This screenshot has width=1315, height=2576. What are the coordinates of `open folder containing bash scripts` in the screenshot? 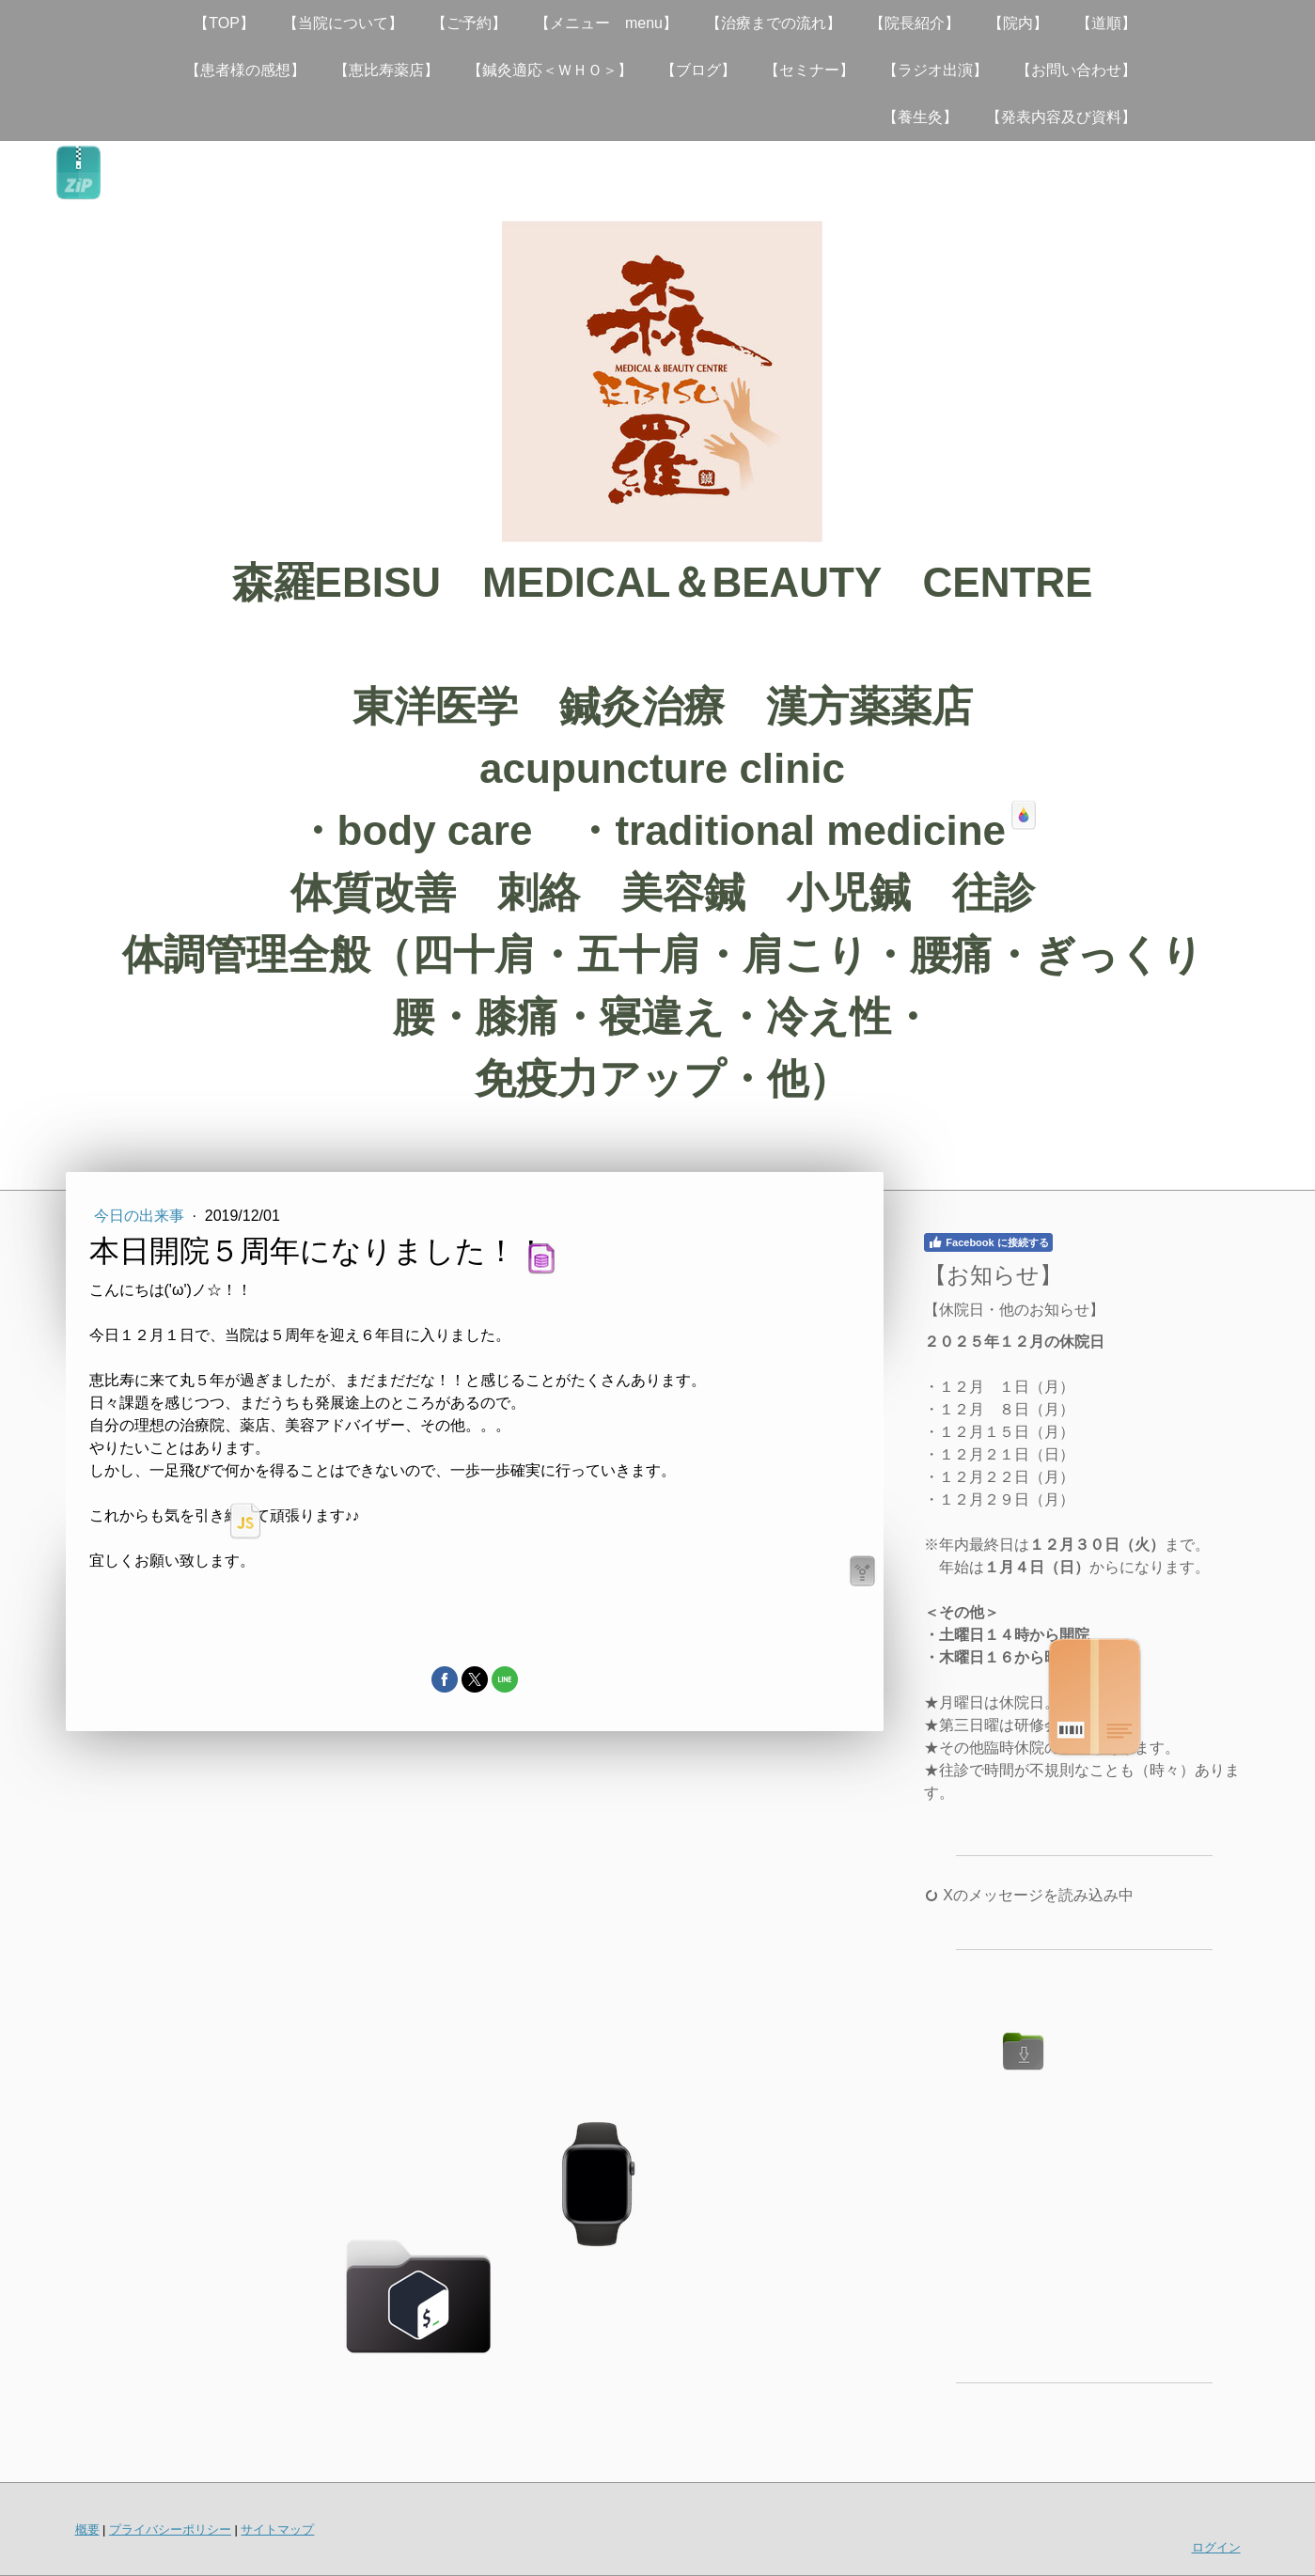 It's located at (417, 2300).